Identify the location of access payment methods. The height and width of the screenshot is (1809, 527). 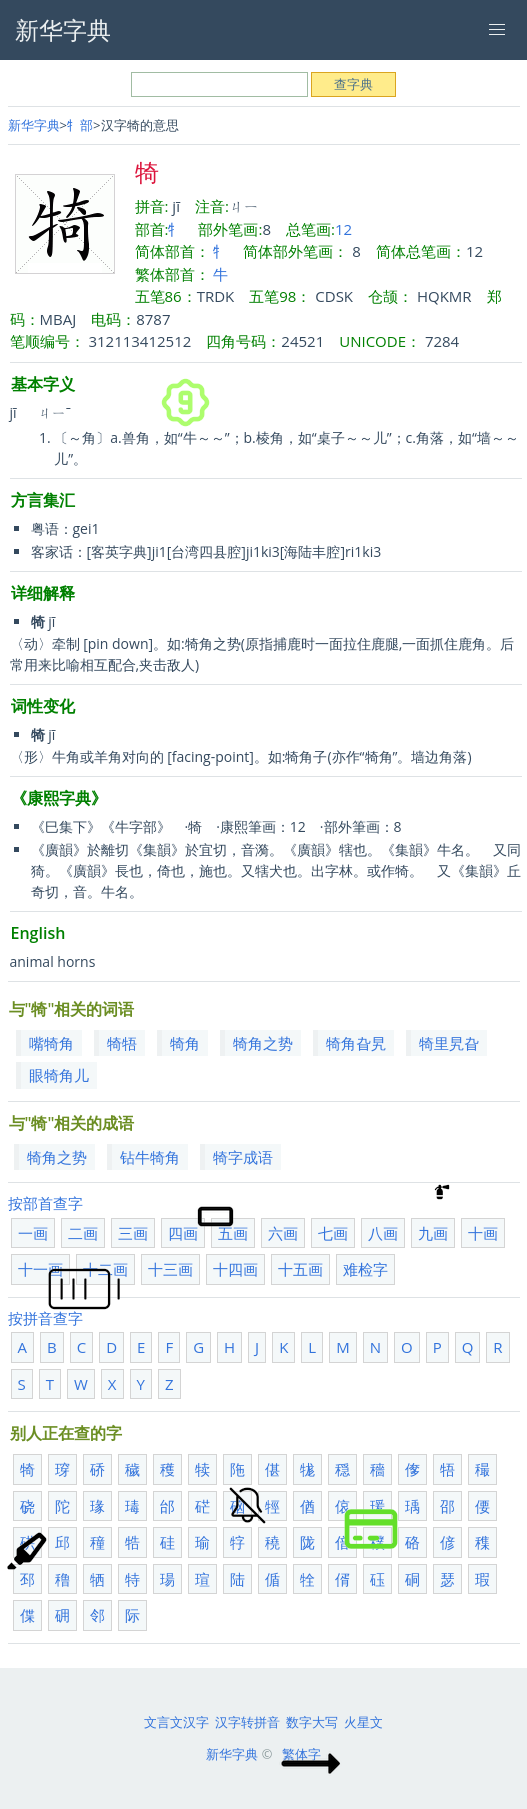
(371, 1529).